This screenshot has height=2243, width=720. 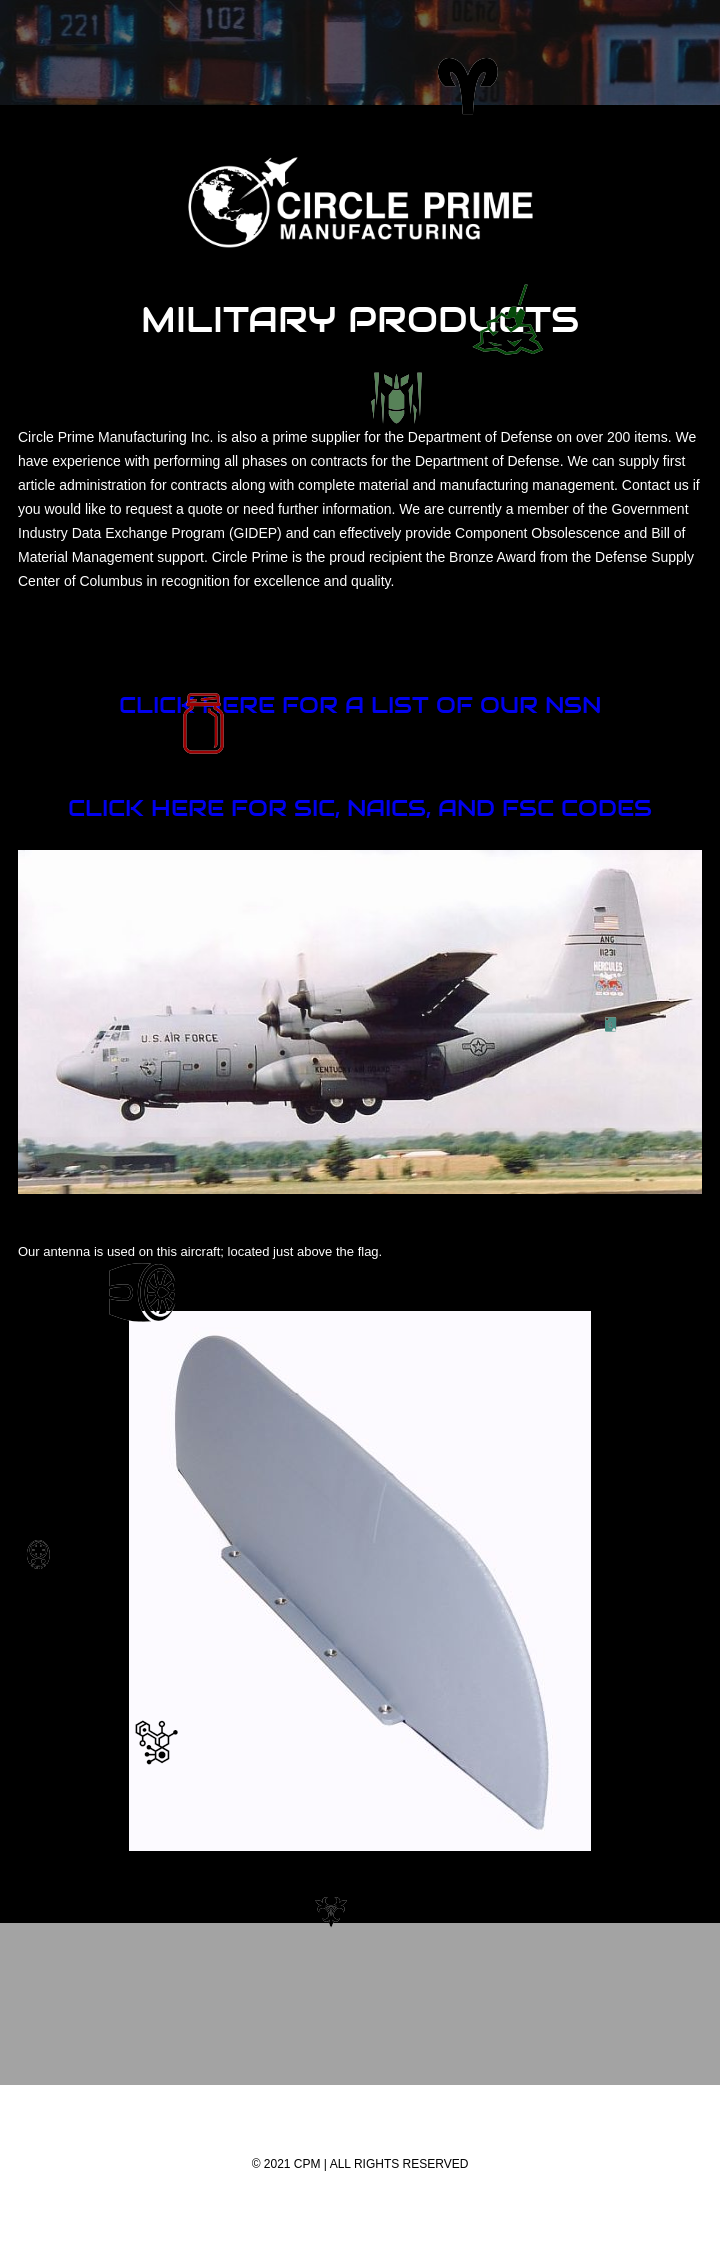 What do you see at coordinates (156, 1742) in the screenshot?
I see `view molecular or chemical structure` at bounding box center [156, 1742].